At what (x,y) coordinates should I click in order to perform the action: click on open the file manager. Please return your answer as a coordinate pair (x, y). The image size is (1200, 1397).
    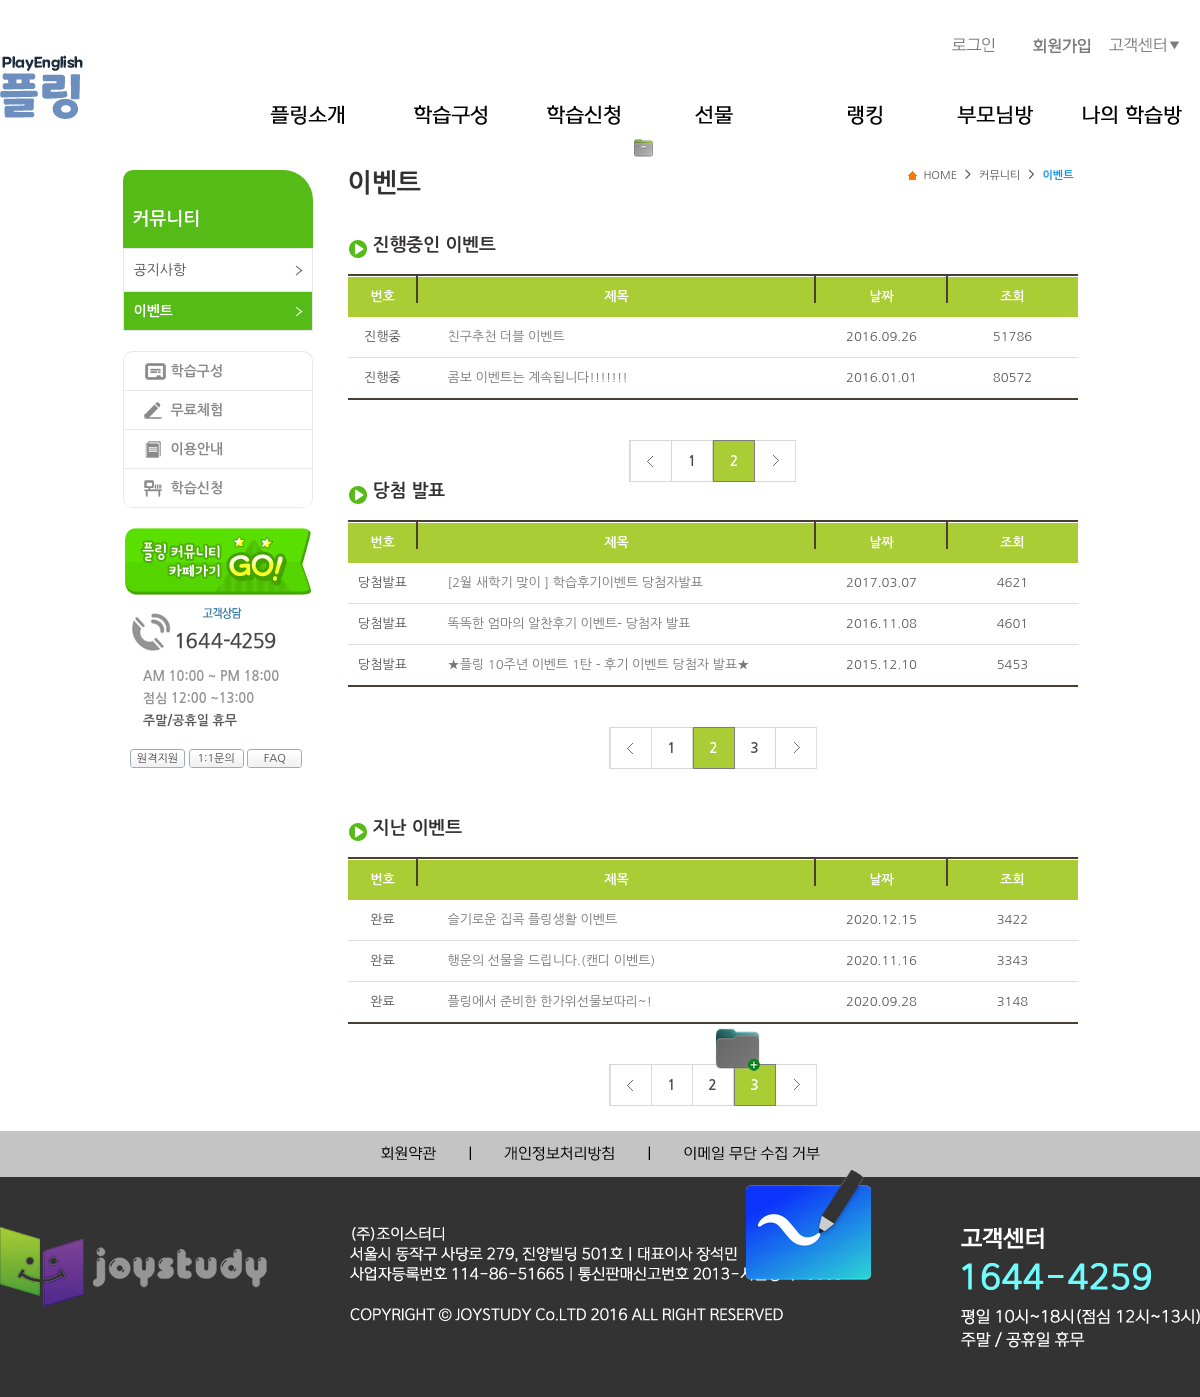
    Looking at the image, I should click on (643, 147).